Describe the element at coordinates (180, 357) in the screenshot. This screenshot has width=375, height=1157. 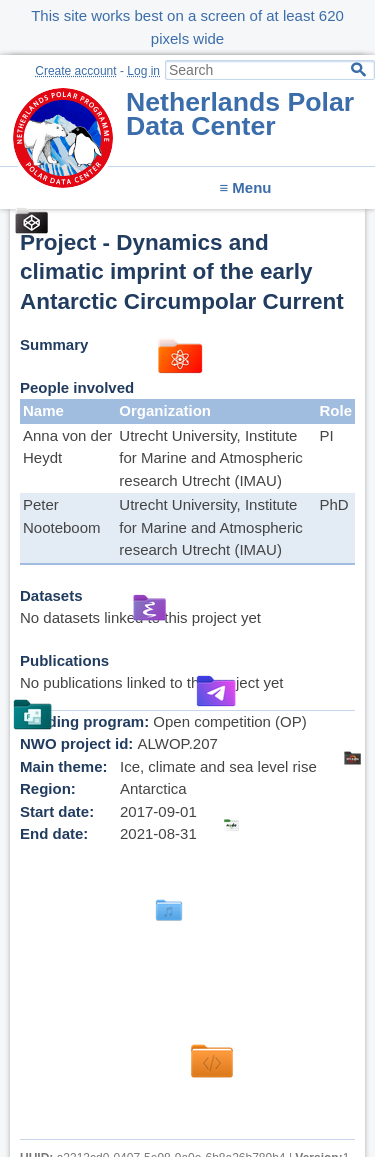
I see `open physics course materials folder` at that location.